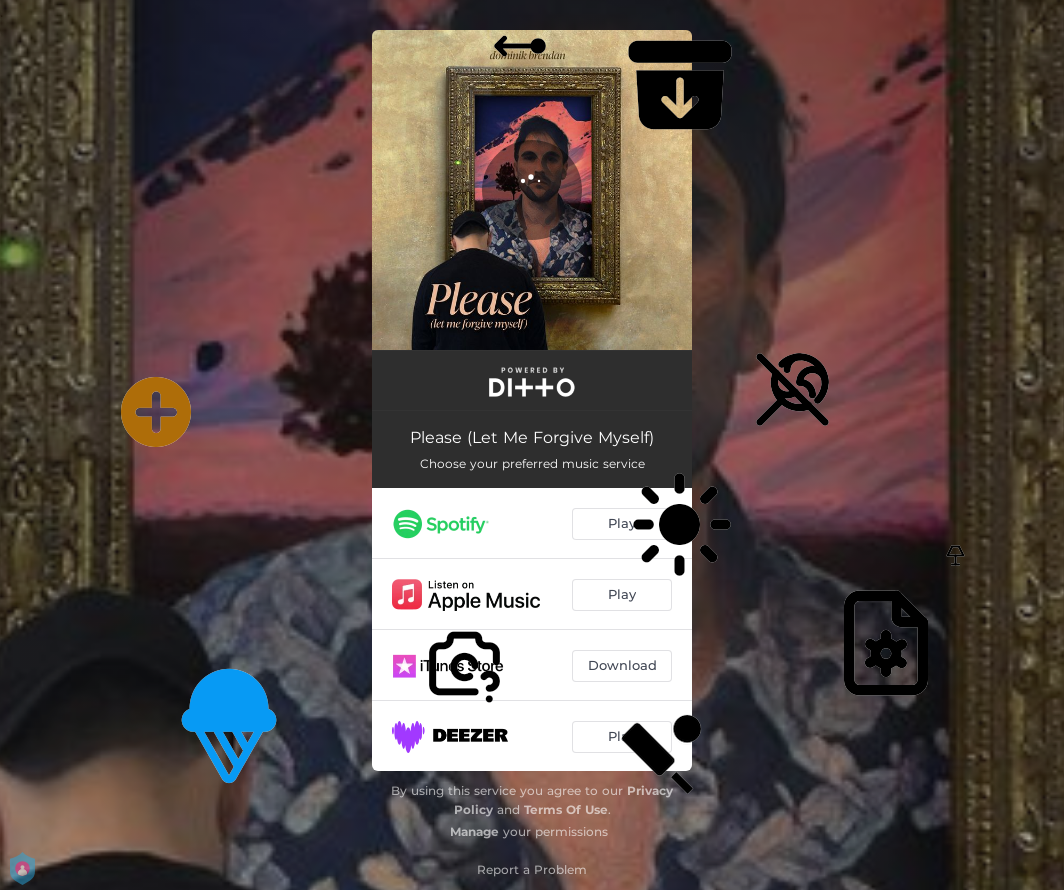 The height and width of the screenshot is (890, 1064). I want to click on add a new item to your feed, so click(156, 412).